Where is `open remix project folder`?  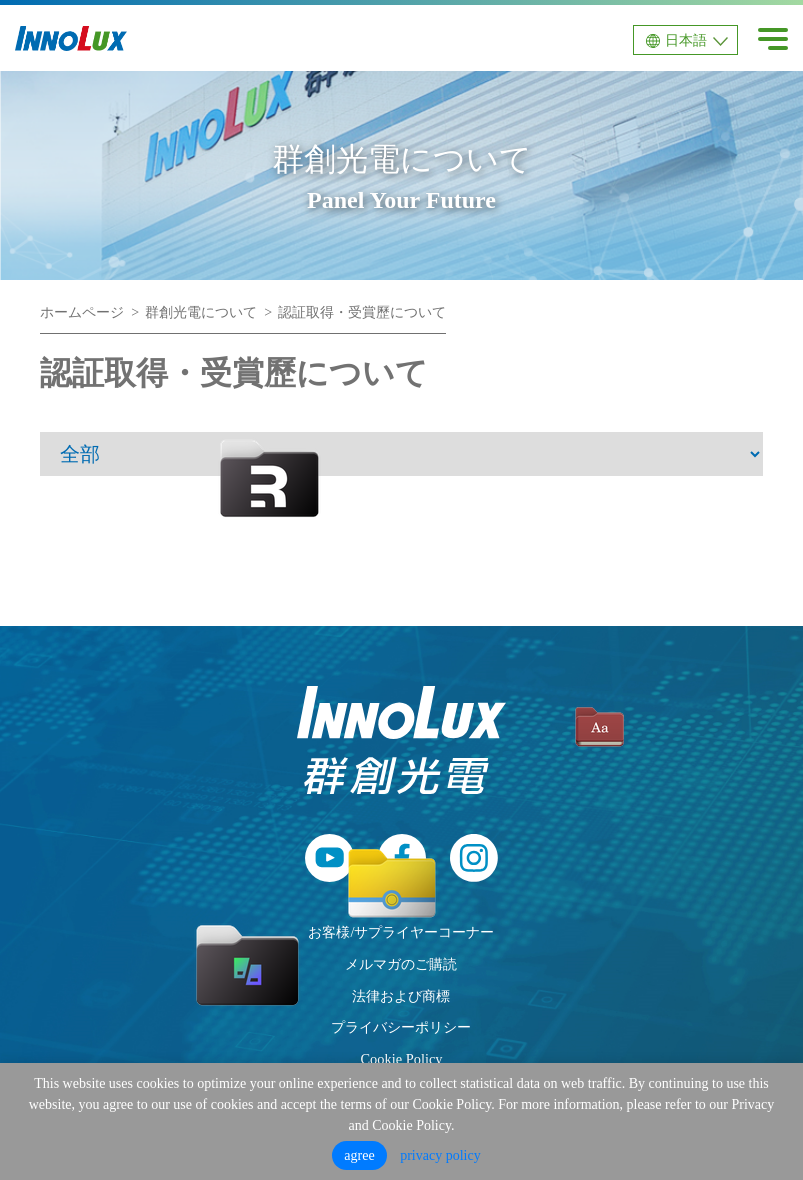
open remix project folder is located at coordinates (269, 481).